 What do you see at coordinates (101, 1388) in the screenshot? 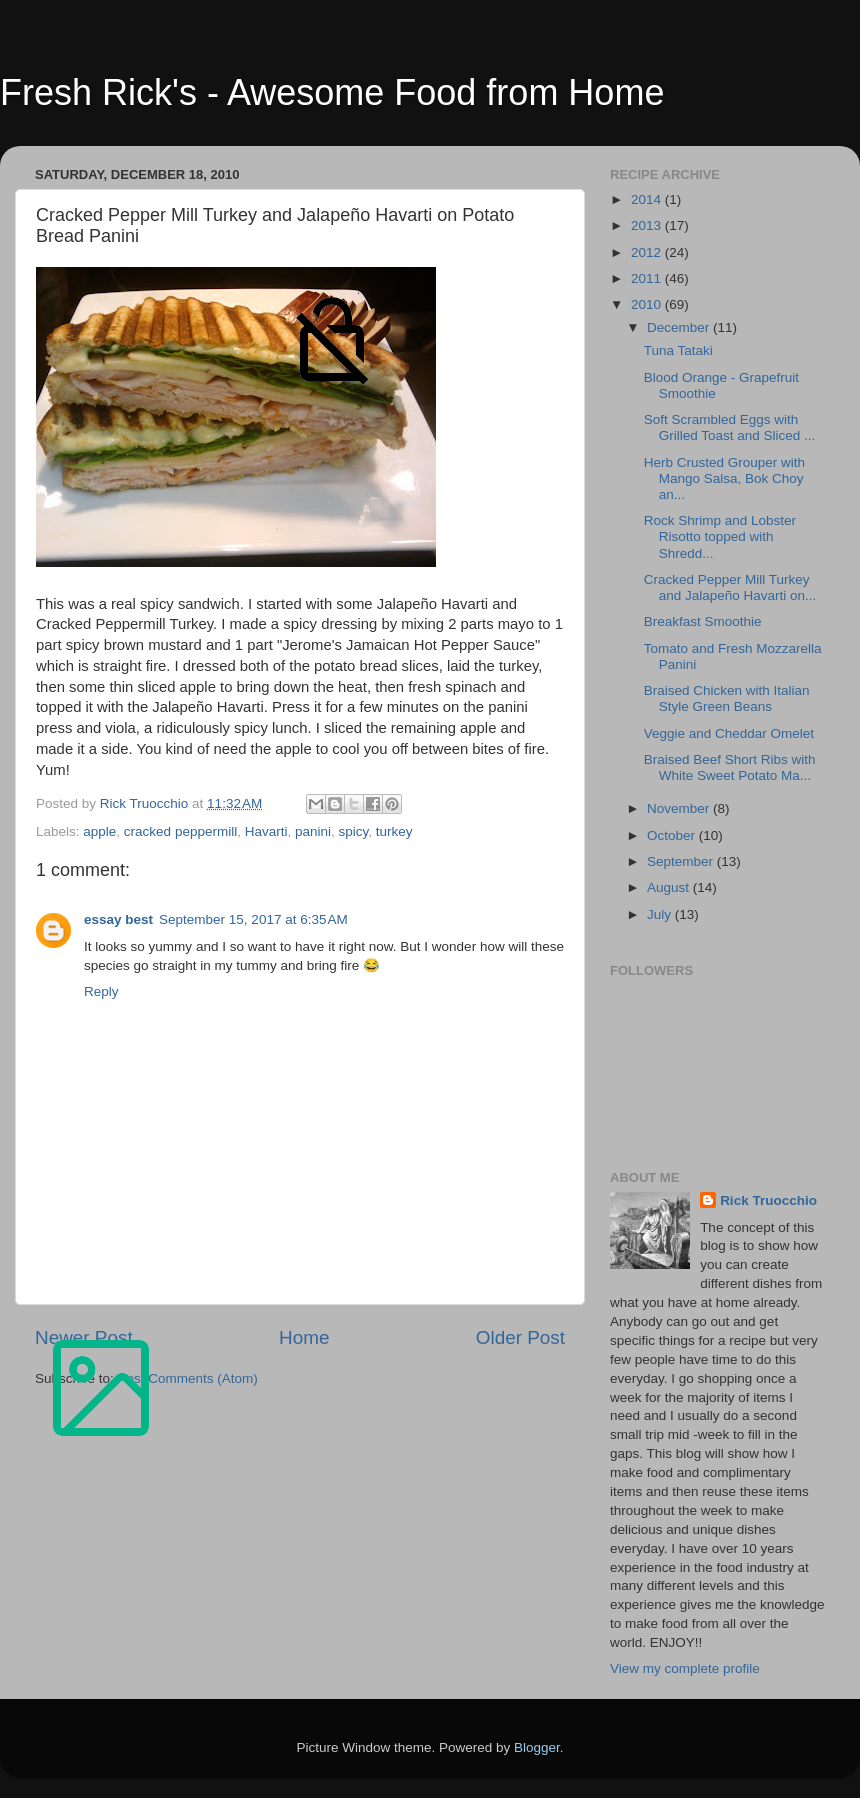
I see `add or upload an image` at bounding box center [101, 1388].